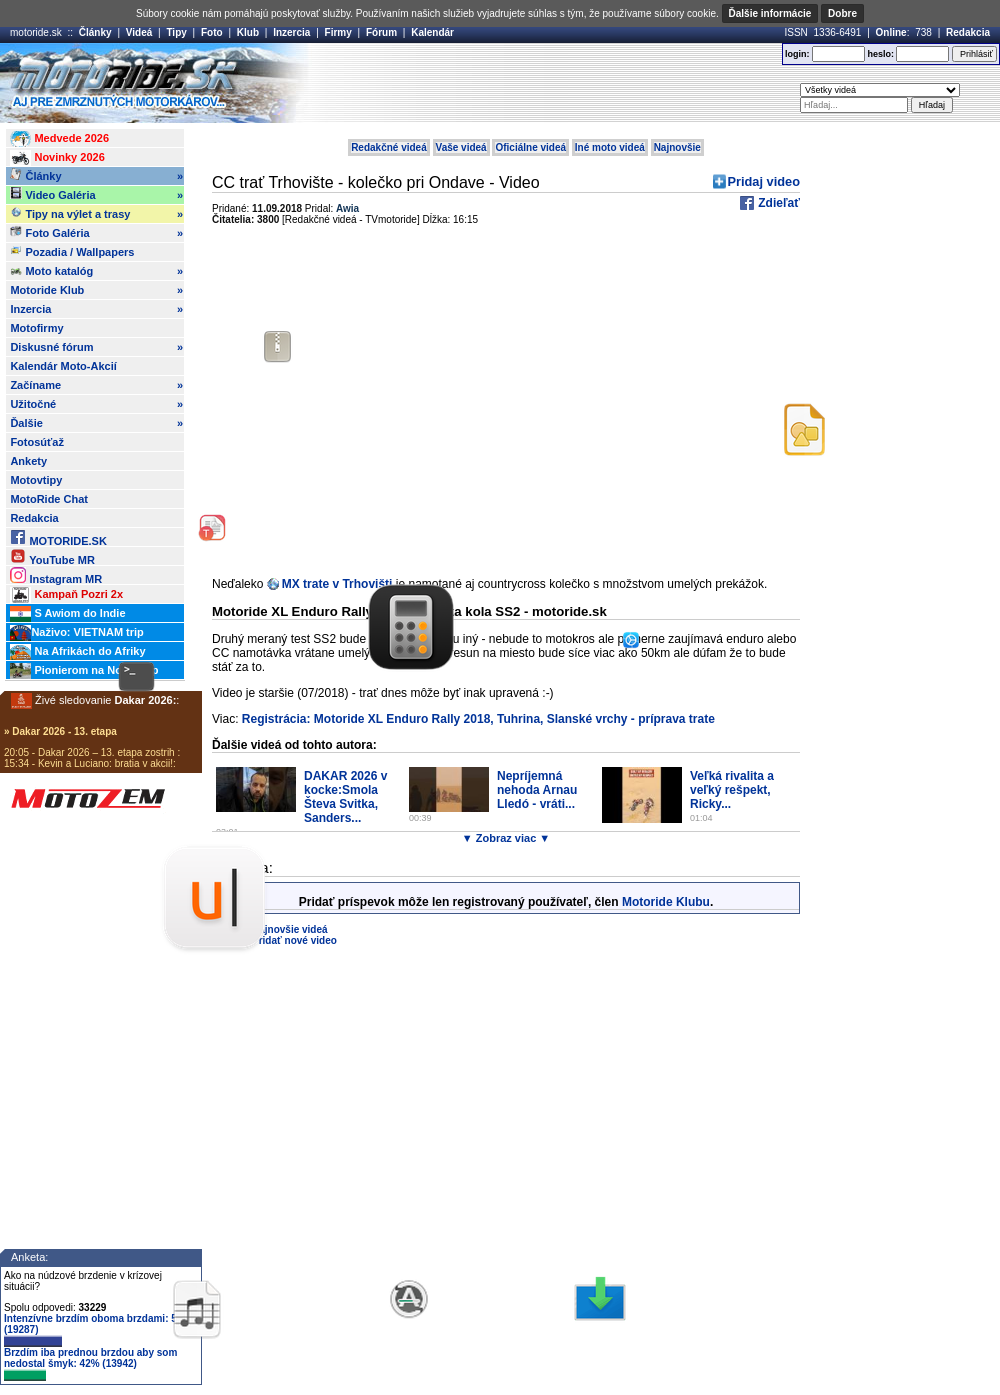  Describe the element at coordinates (600, 1299) in the screenshot. I see `download or install a software package` at that location.